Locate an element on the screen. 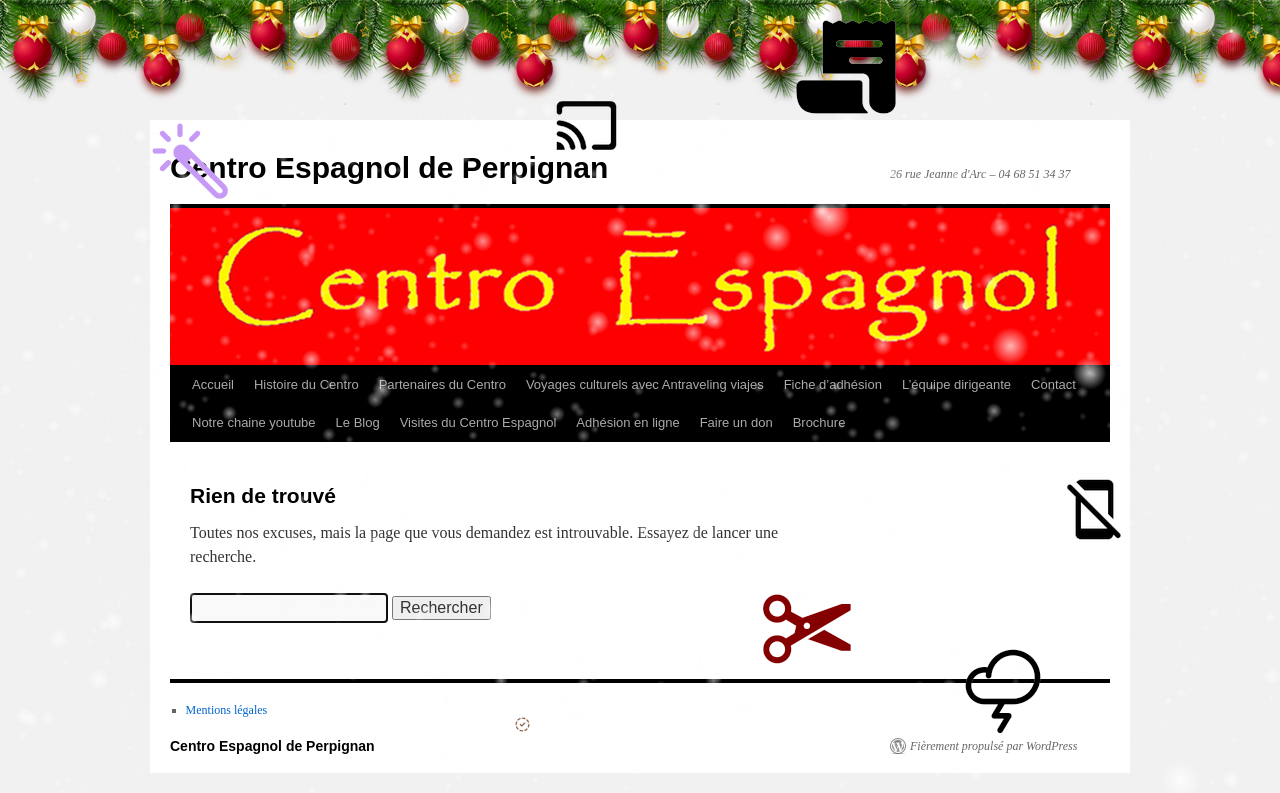  cast your screen to a nearby device is located at coordinates (586, 125).